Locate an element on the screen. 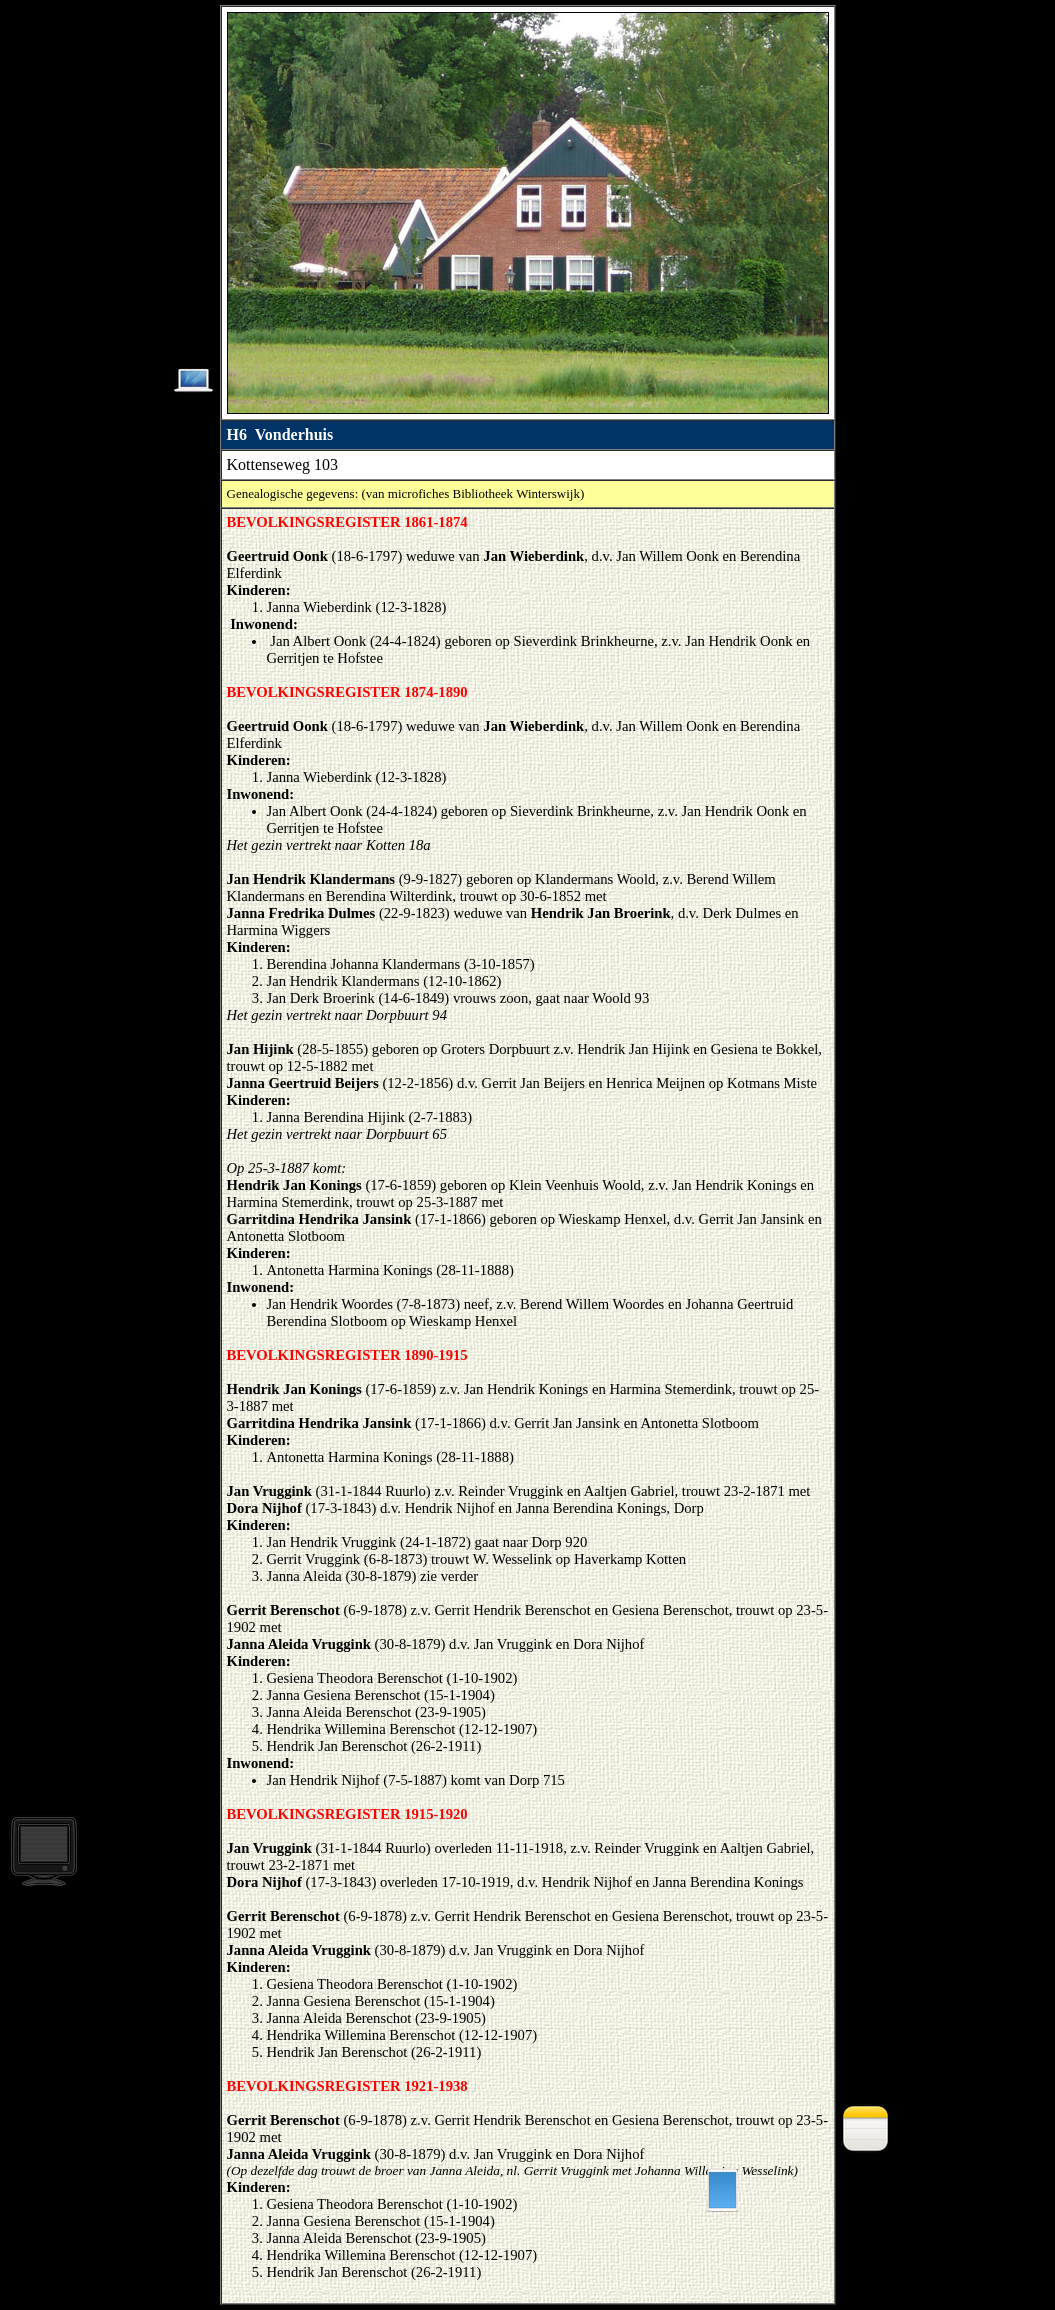  indicates a connected macbook device is located at coordinates (193, 378).